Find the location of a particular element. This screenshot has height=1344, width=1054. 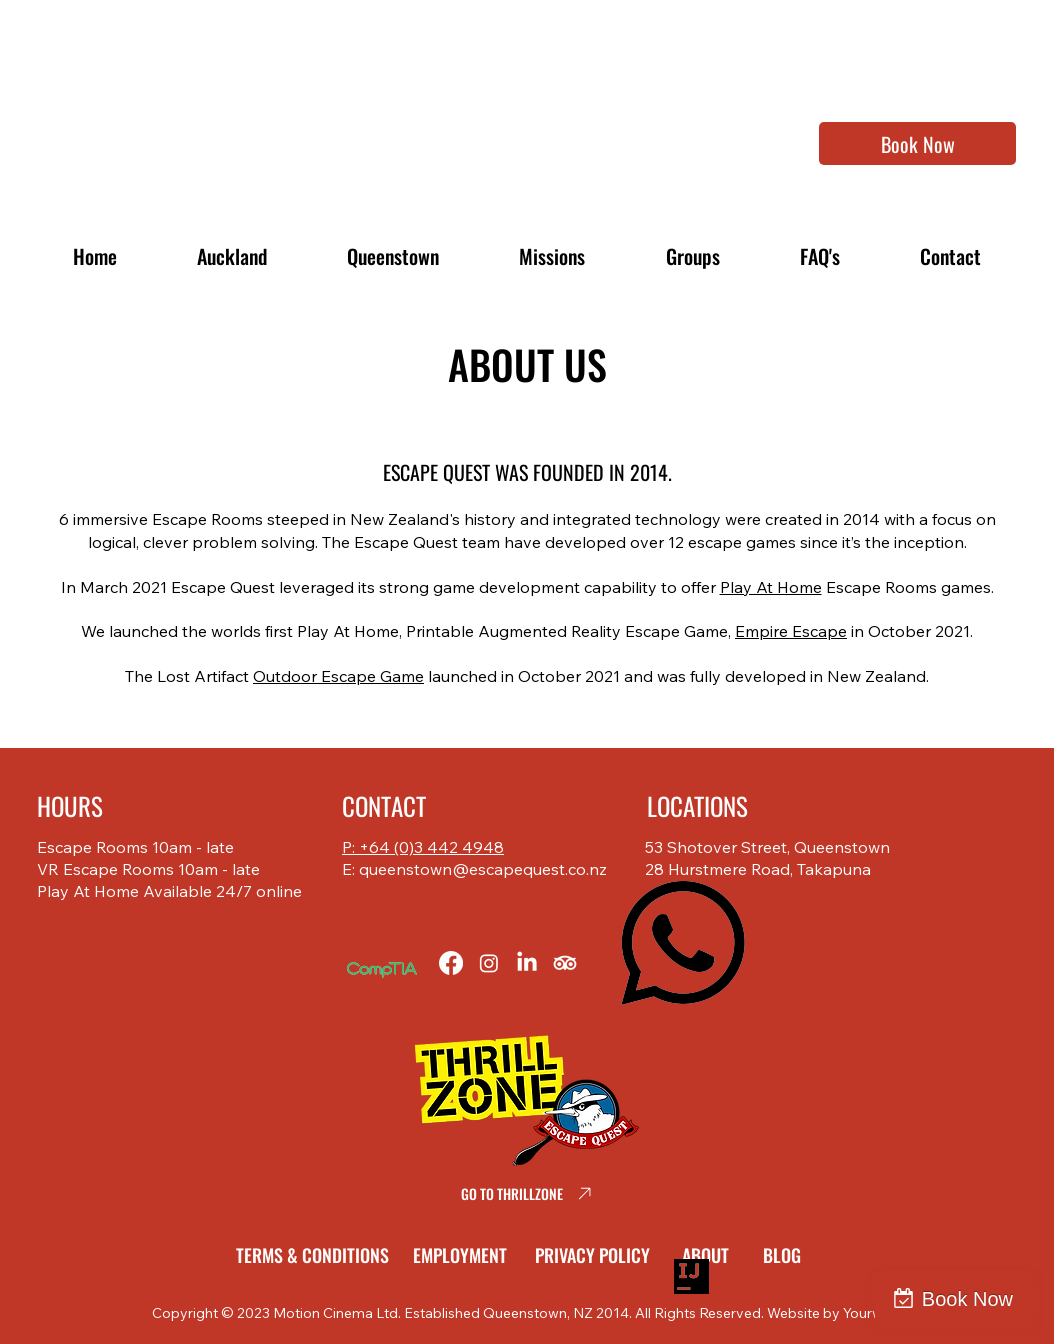

open whatsapp messaging app is located at coordinates (683, 943).